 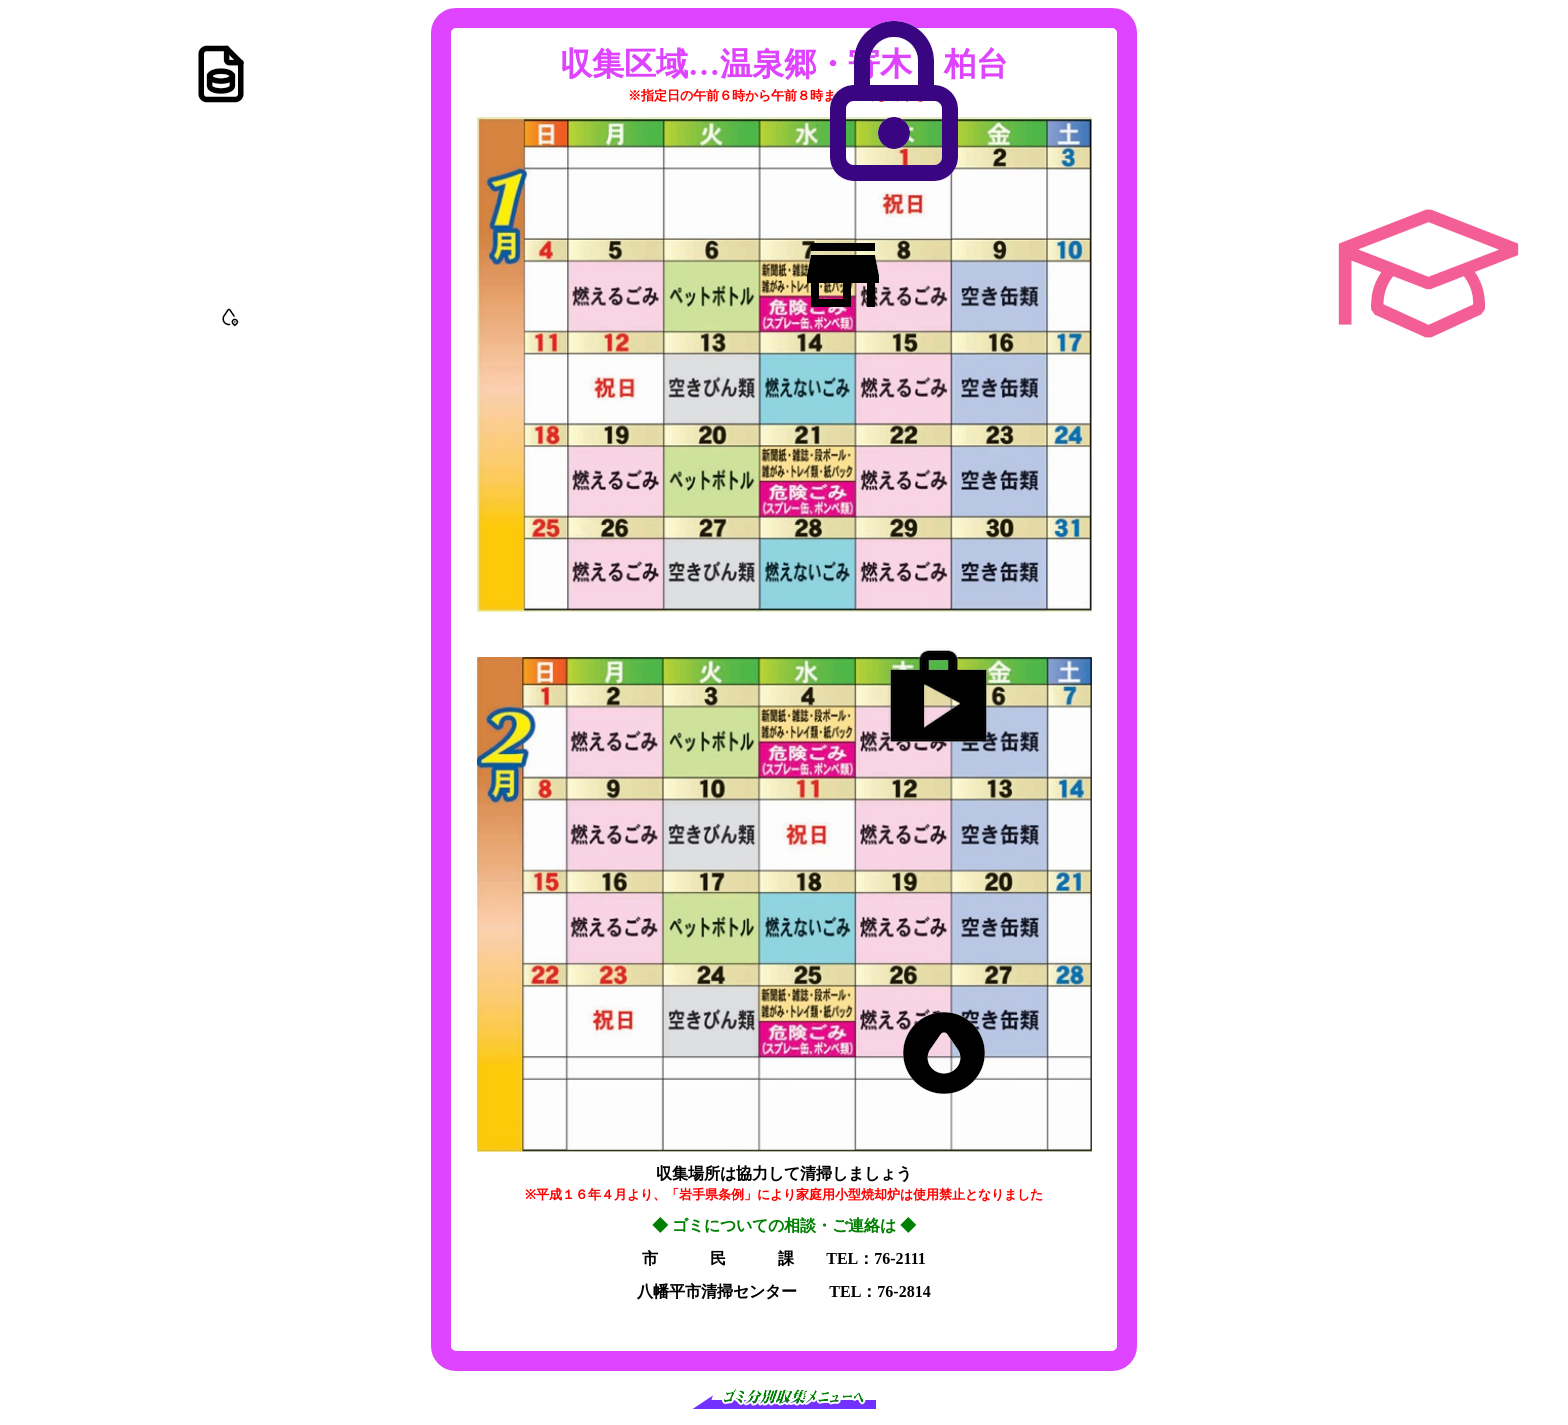 I want to click on lock or secure this item, so click(x=894, y=101).